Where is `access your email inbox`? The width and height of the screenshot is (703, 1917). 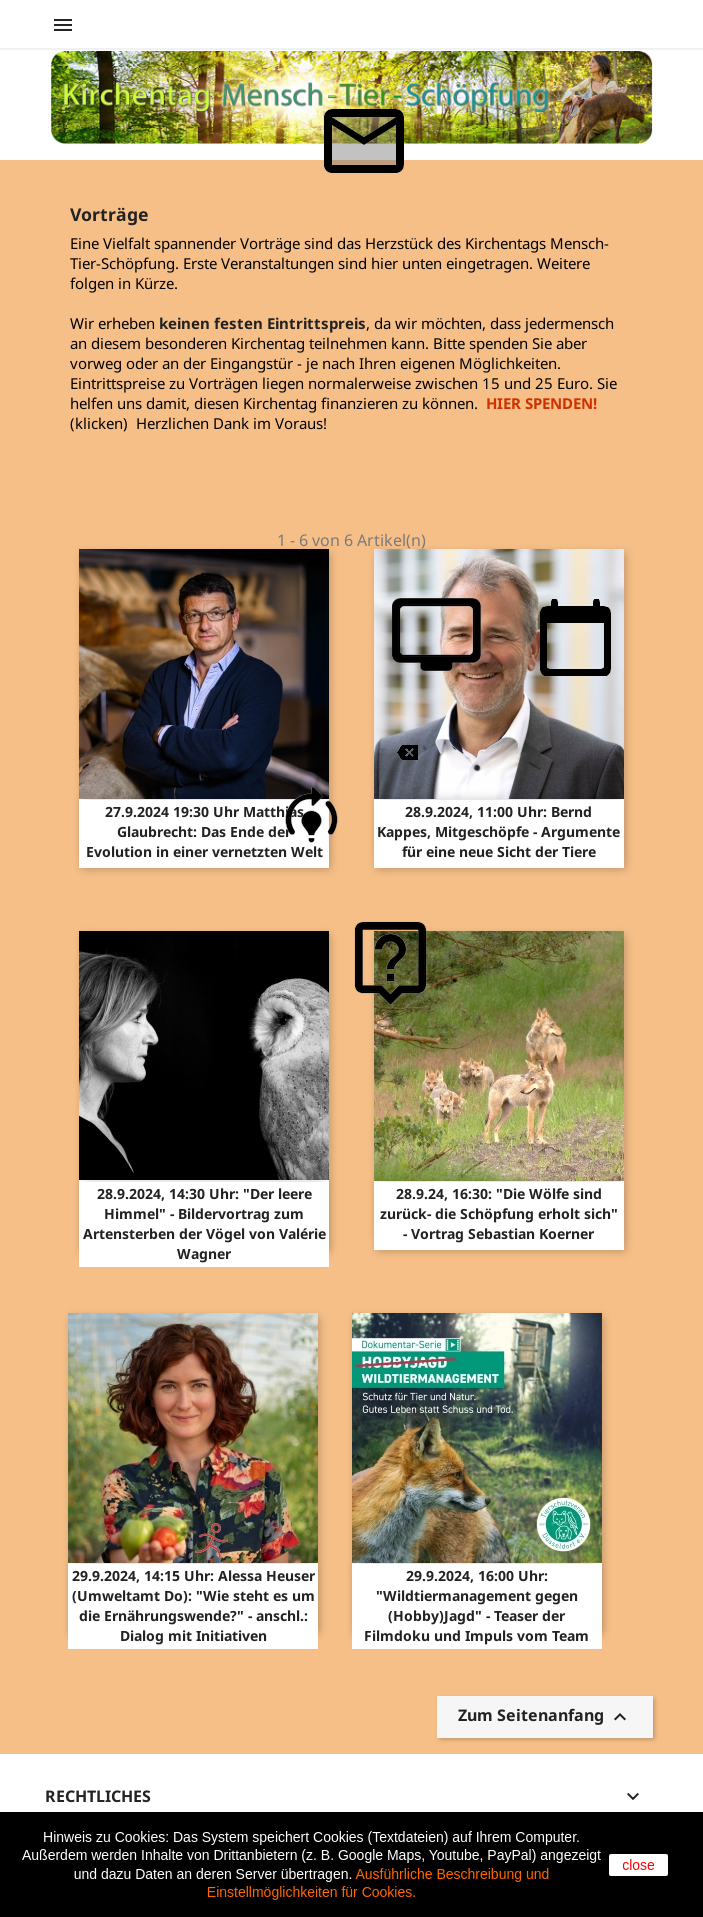
access your email inbox is located at coordinates (364, 141).